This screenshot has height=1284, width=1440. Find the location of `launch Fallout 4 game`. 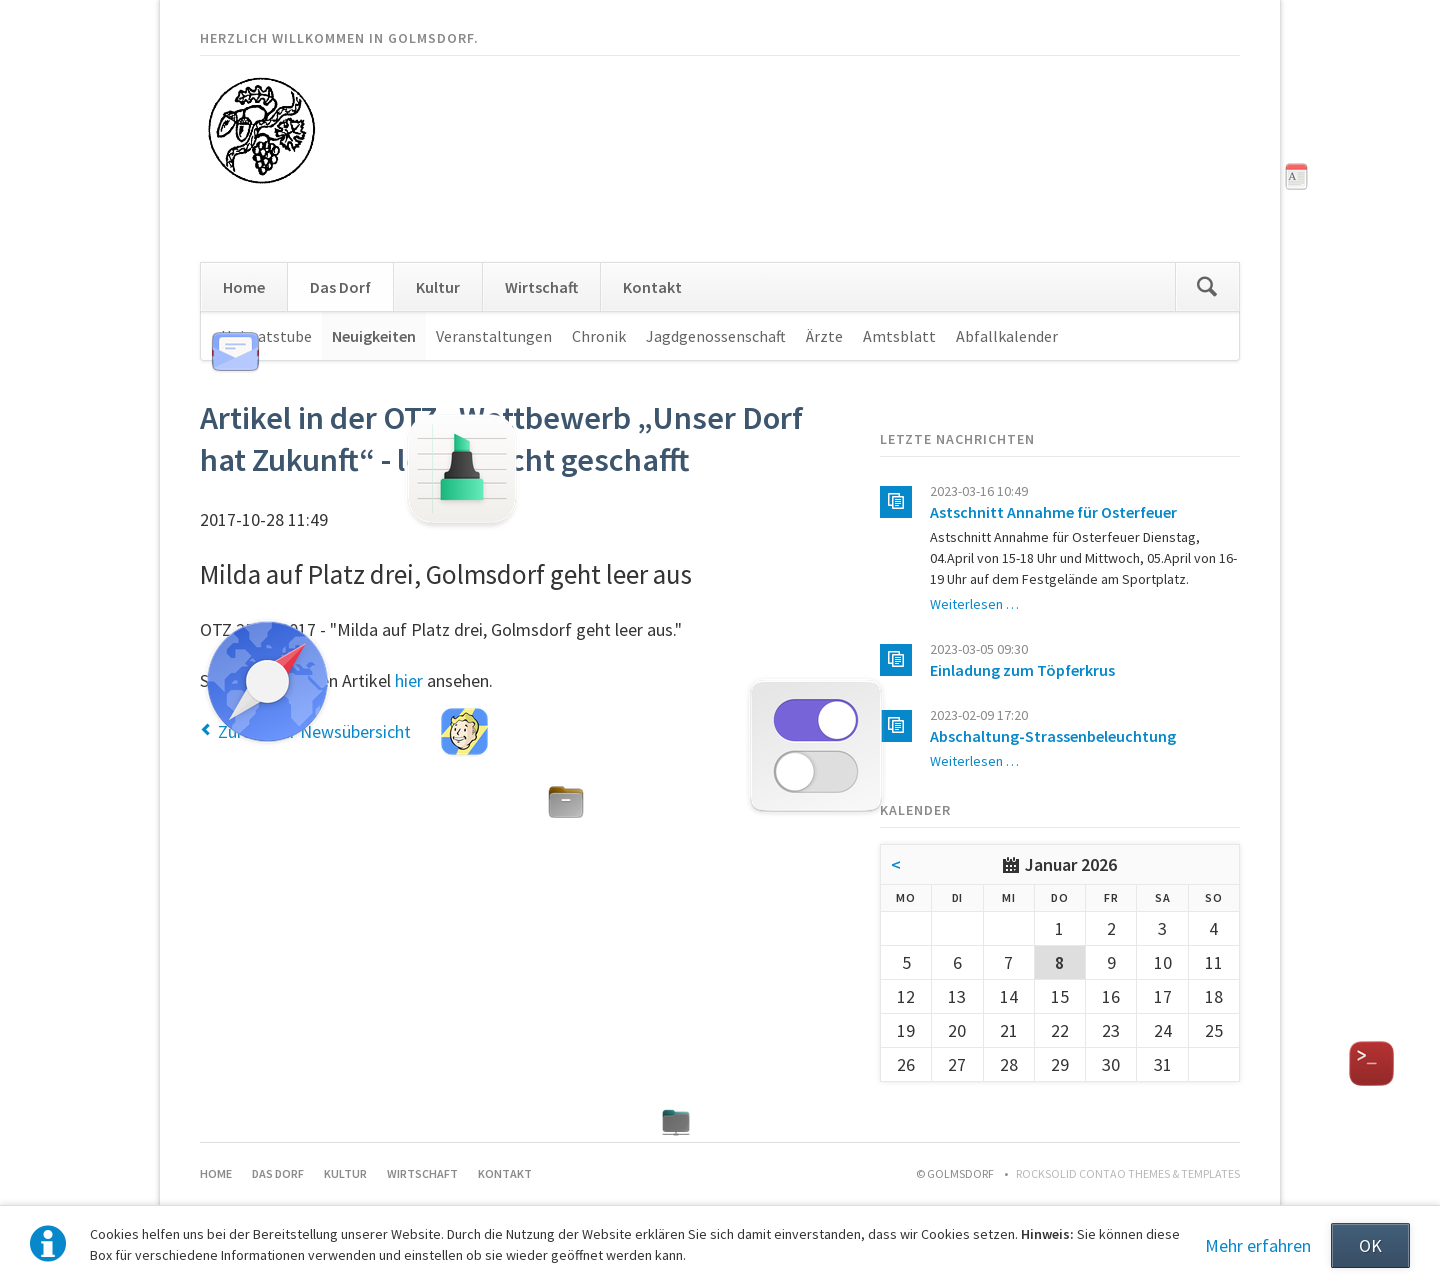

launch Fallout 4 game is located at coordinates (464, 731).